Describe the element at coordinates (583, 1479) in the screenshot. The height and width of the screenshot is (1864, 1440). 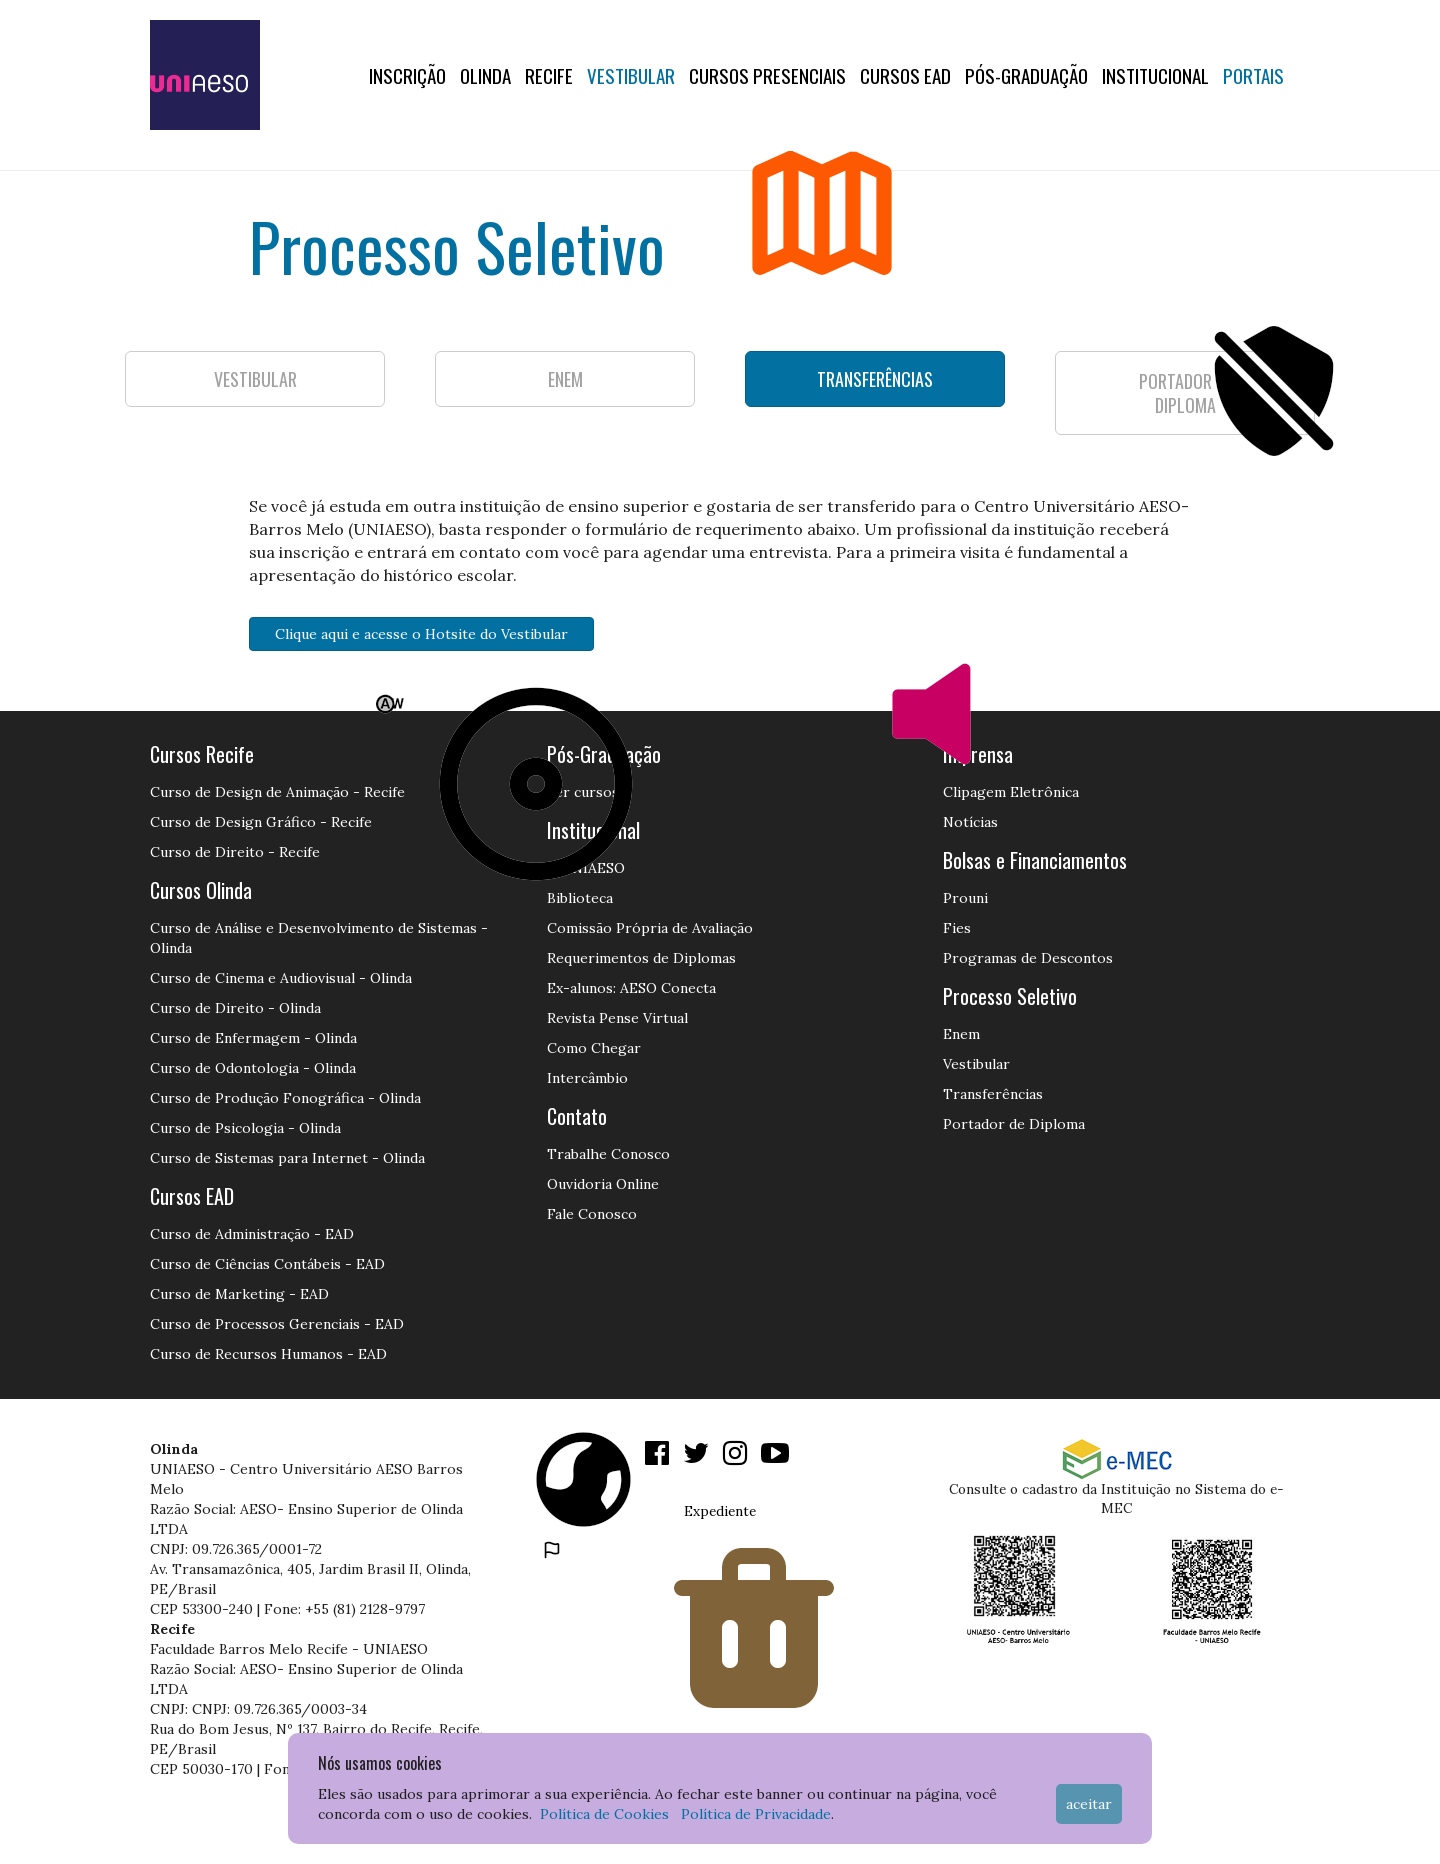
I see `access global or international settings` at that location.